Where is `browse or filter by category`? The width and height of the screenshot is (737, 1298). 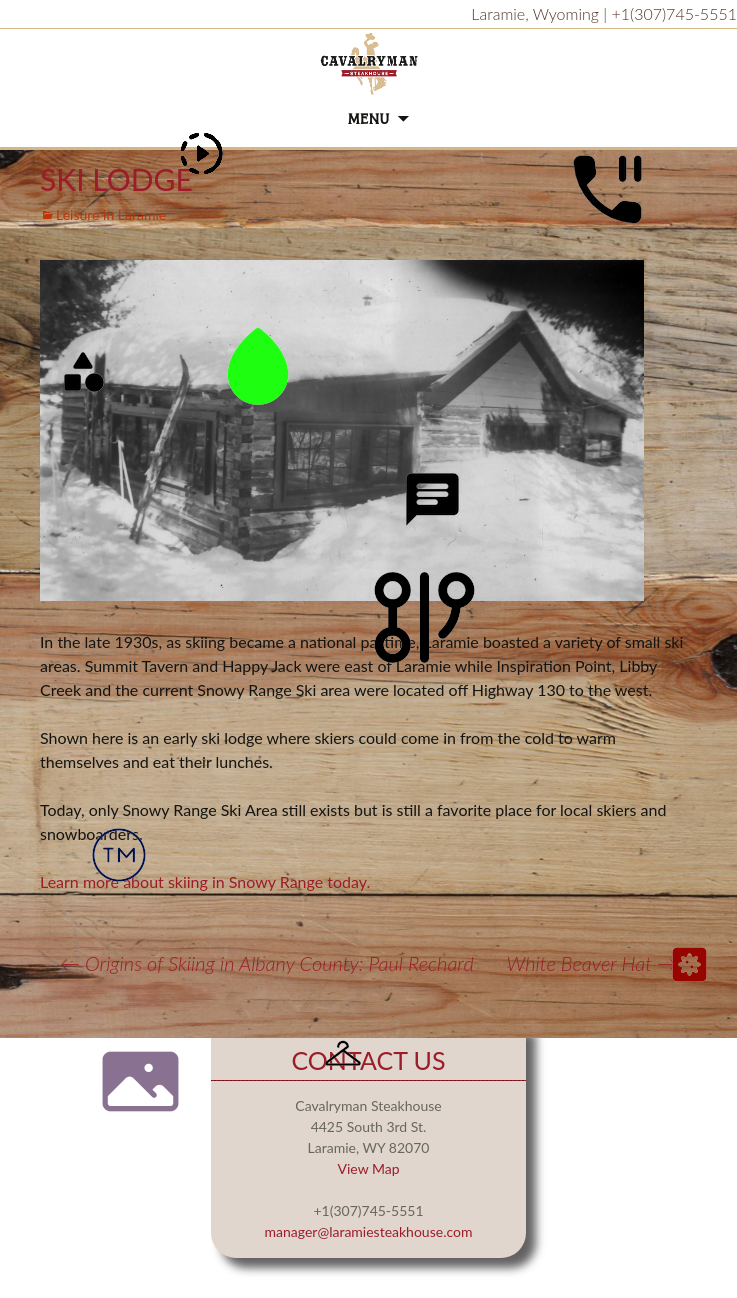
browse or filter by category is located at coordinates (83, 371).